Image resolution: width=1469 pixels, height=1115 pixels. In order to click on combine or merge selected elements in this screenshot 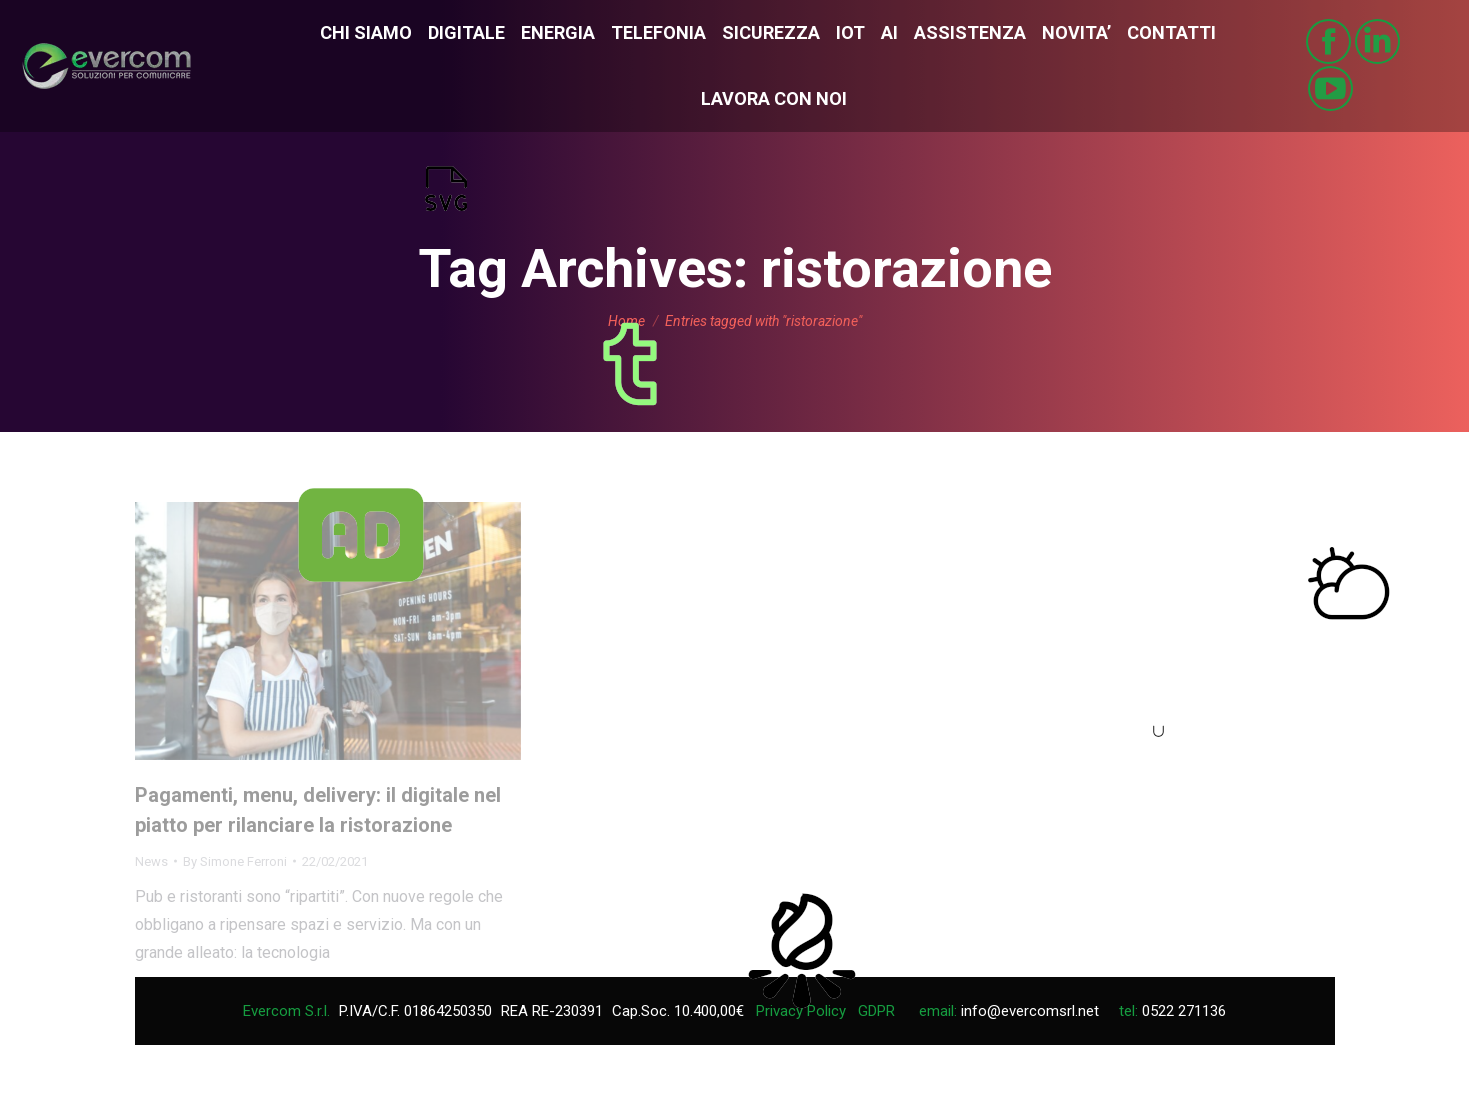, I will do `click(1158, 730)`.